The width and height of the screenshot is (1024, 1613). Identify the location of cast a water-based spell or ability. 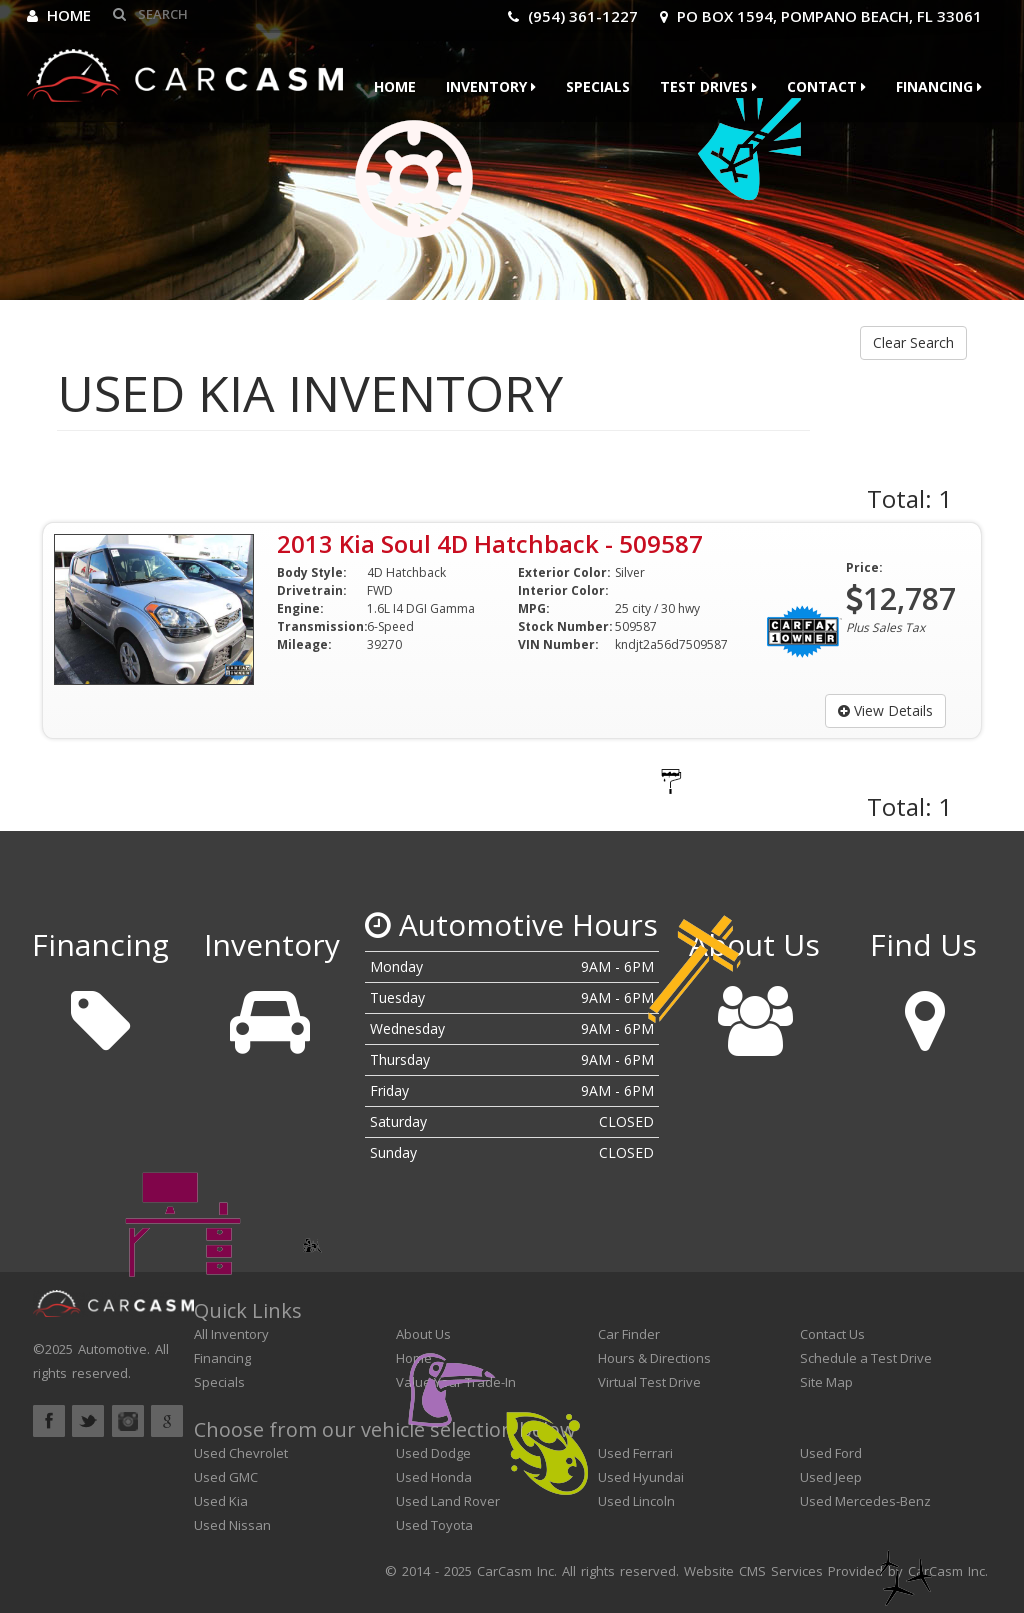
(547, 1453).